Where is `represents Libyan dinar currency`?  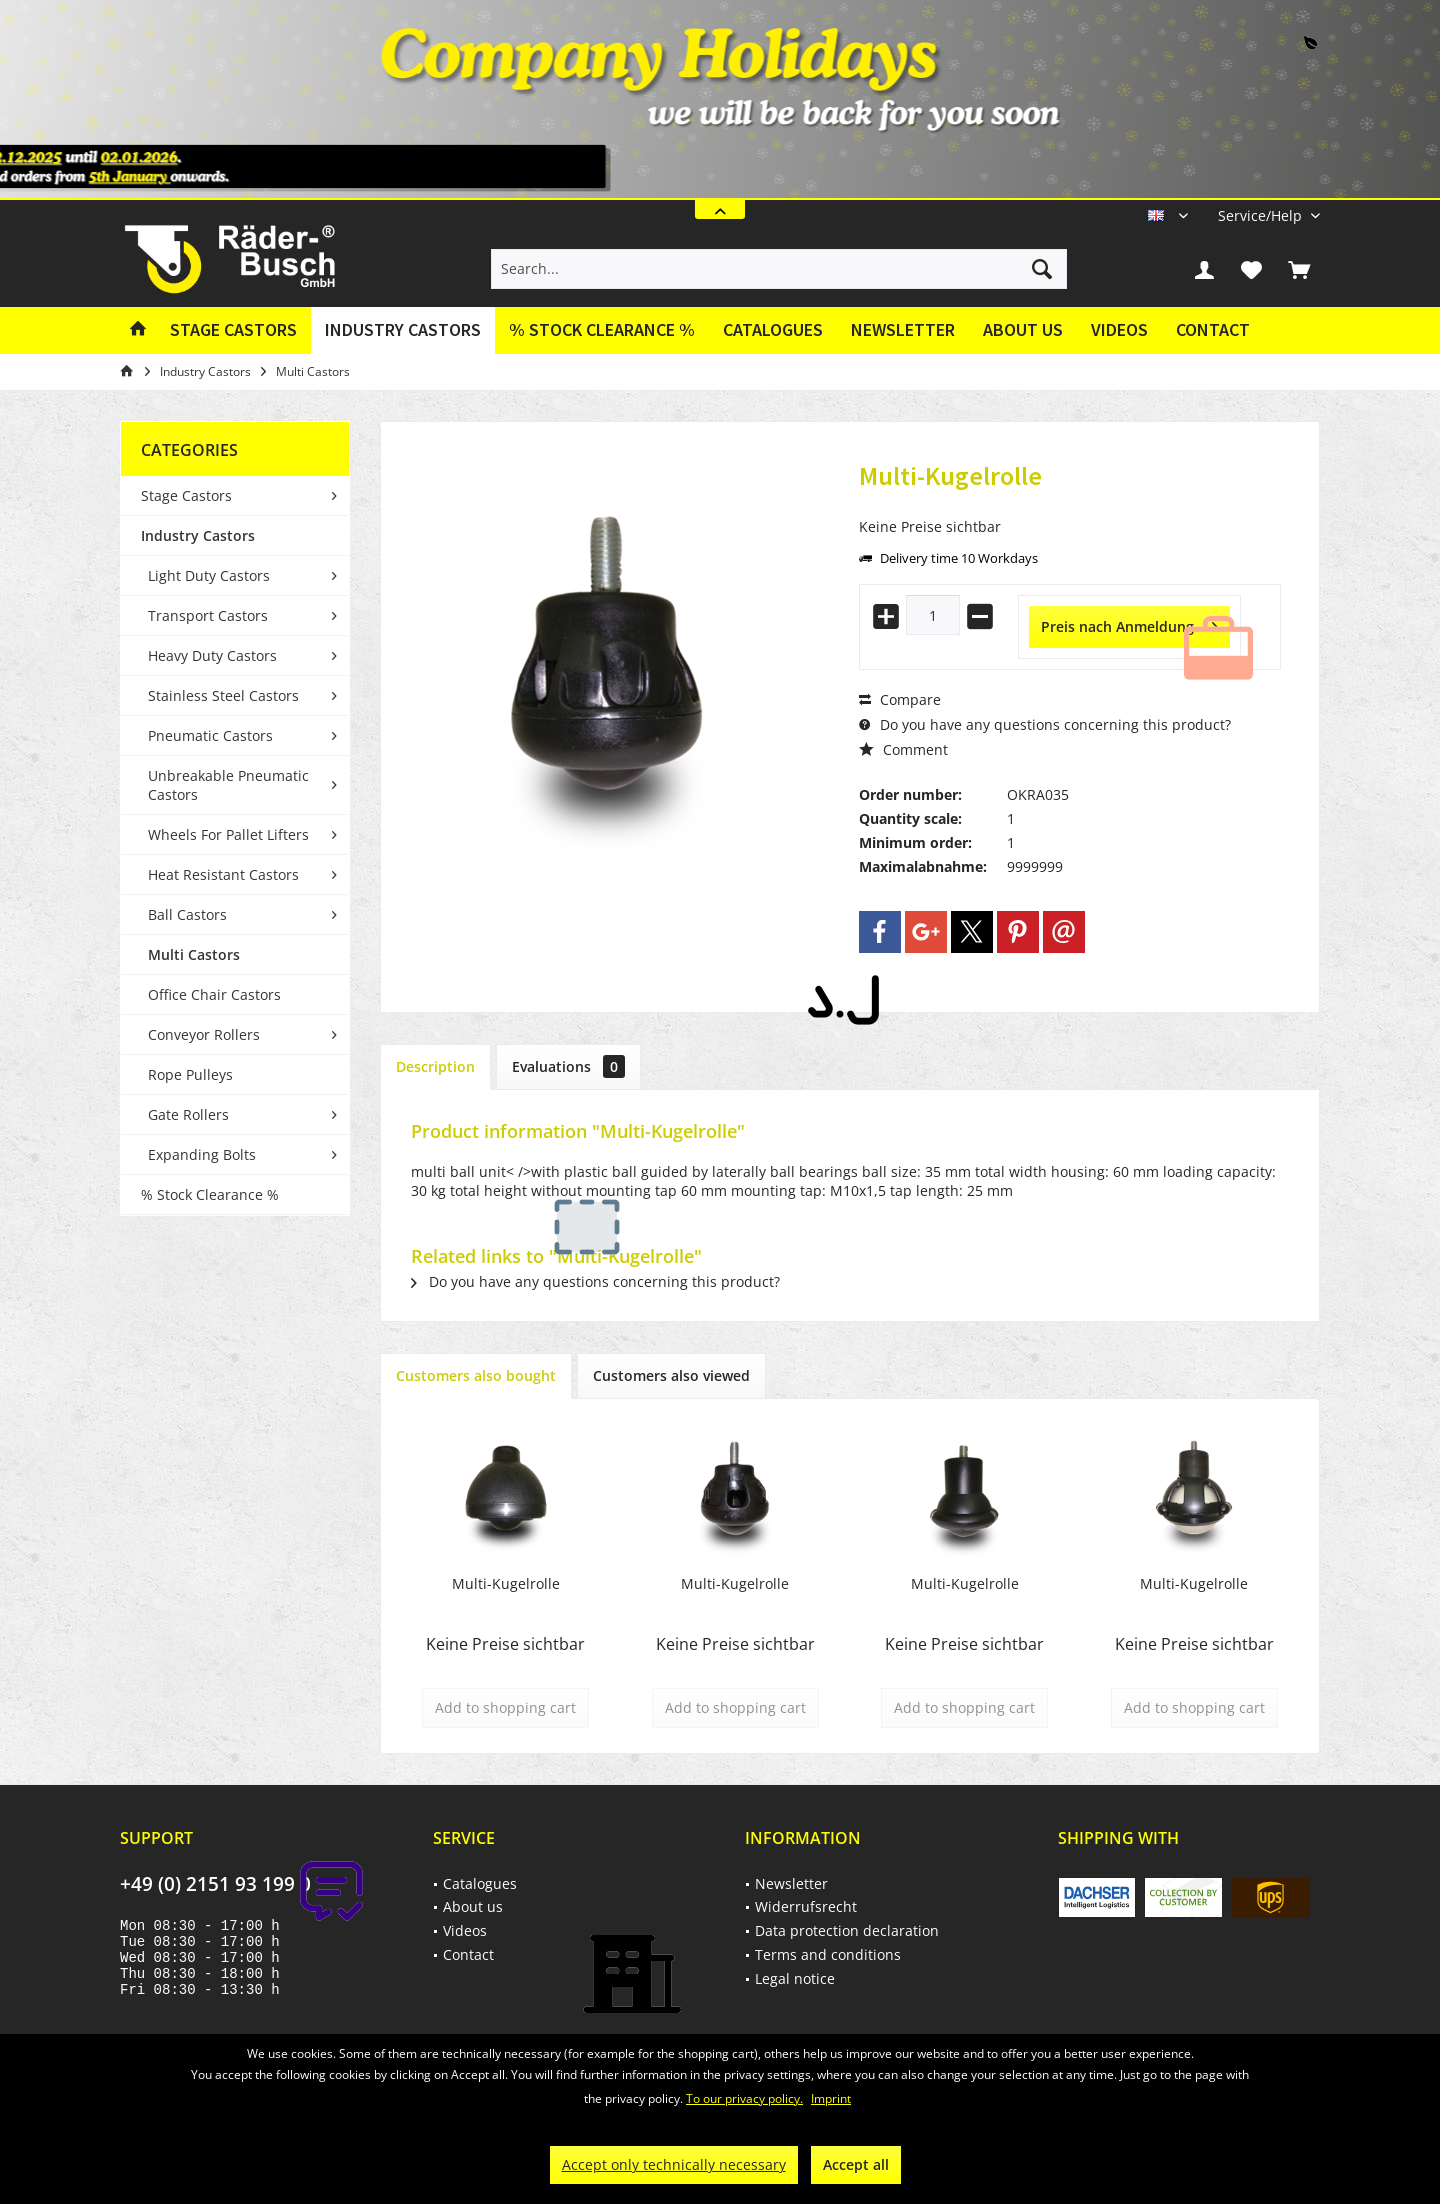
represents Libyan dinar currency is located at coordinates (843, 1003).